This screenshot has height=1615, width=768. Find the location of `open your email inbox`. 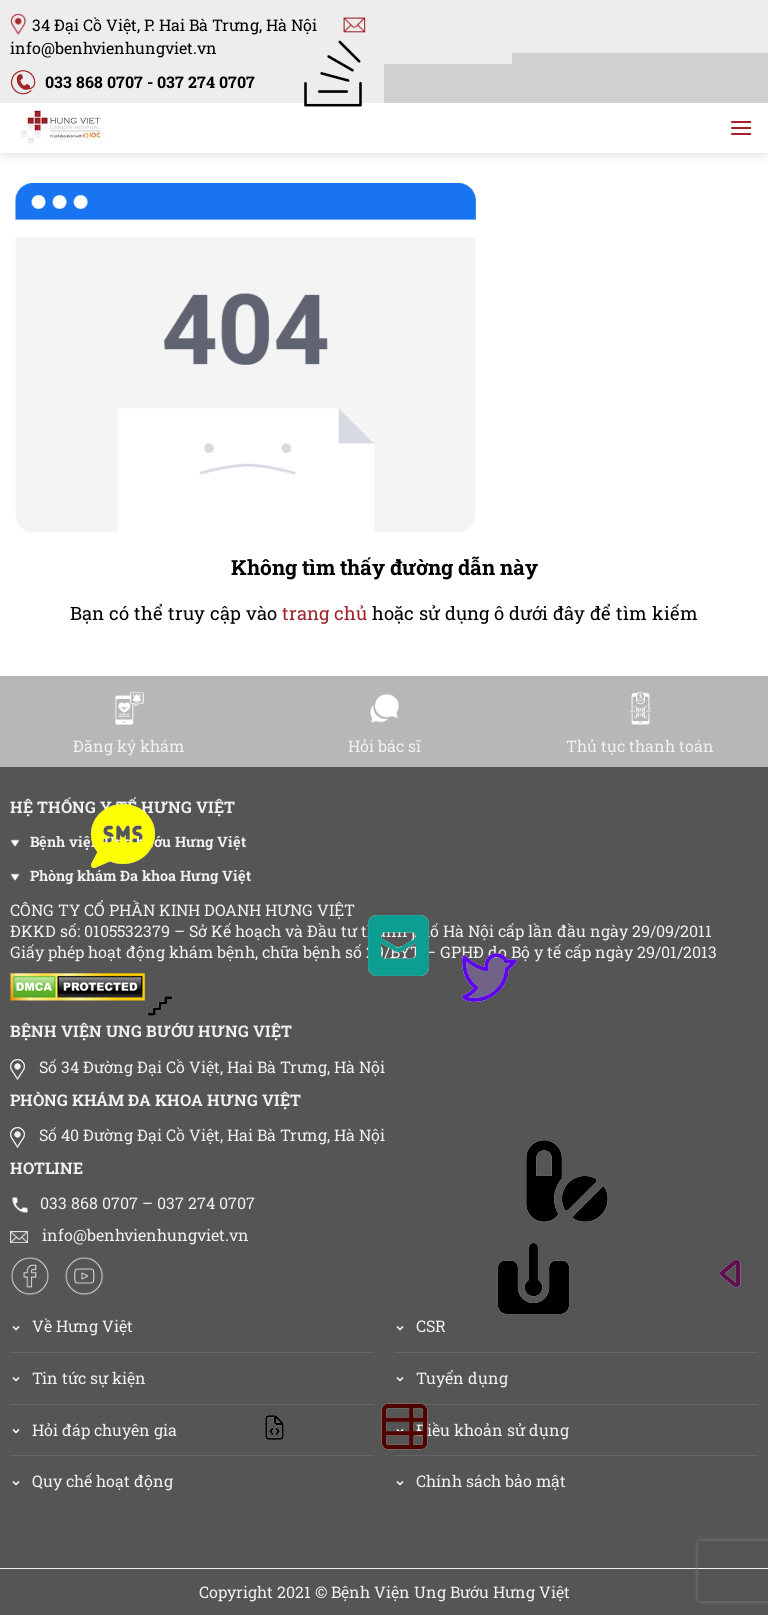

open your email inbox is located at coordinates (398, 945).